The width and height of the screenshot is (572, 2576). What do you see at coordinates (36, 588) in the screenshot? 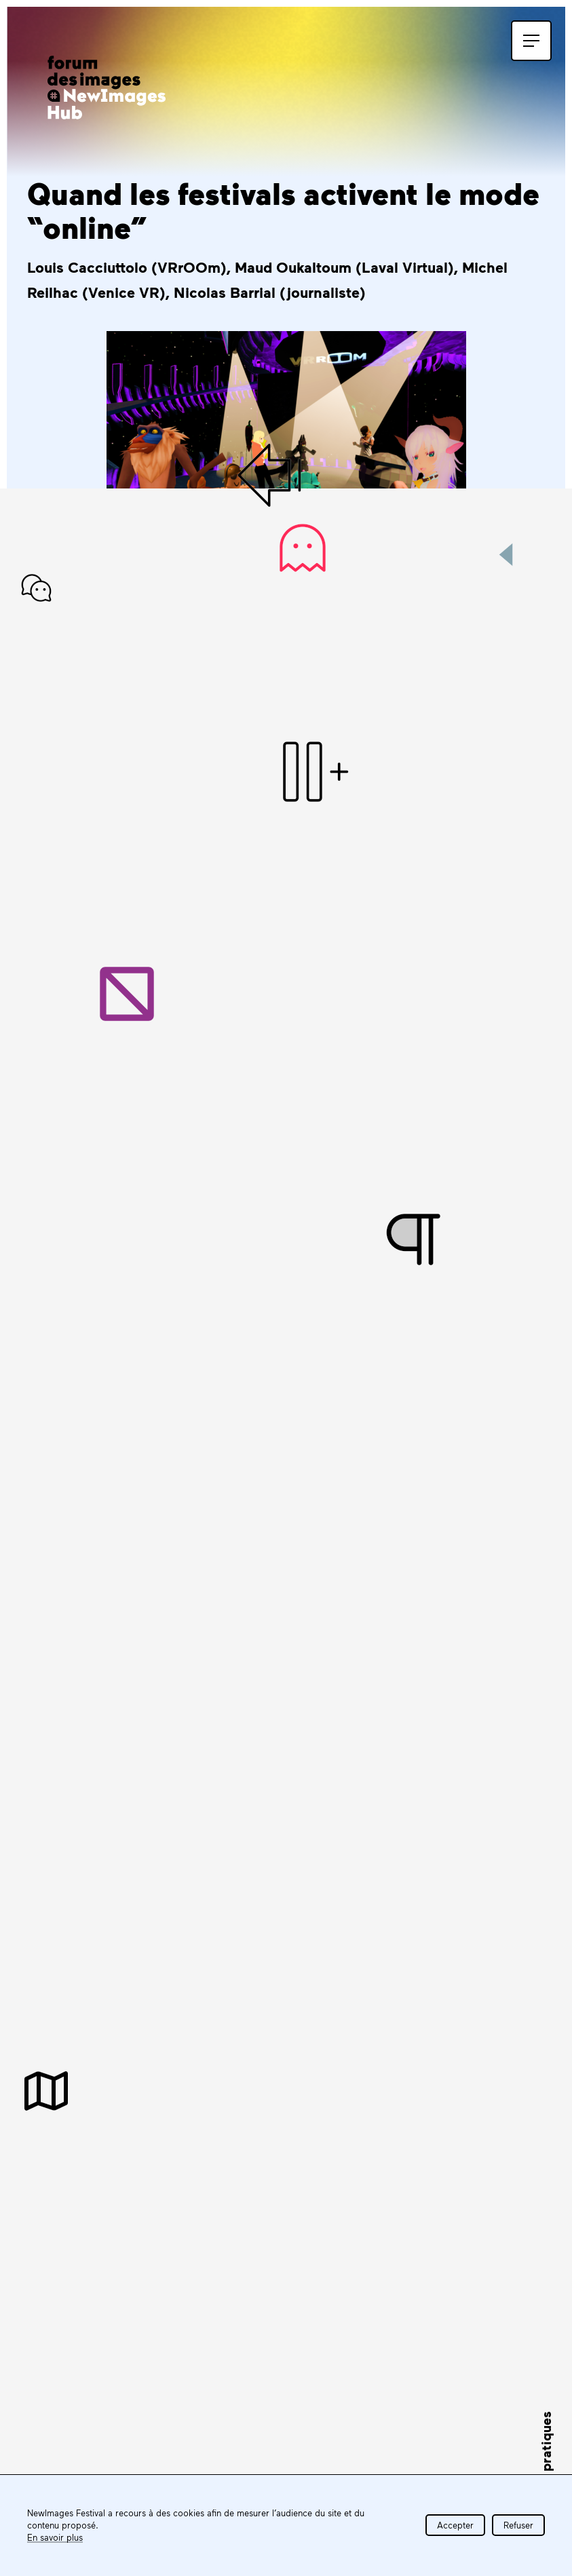
I see `open wechat messaging app` at bounding box center [36, 588].